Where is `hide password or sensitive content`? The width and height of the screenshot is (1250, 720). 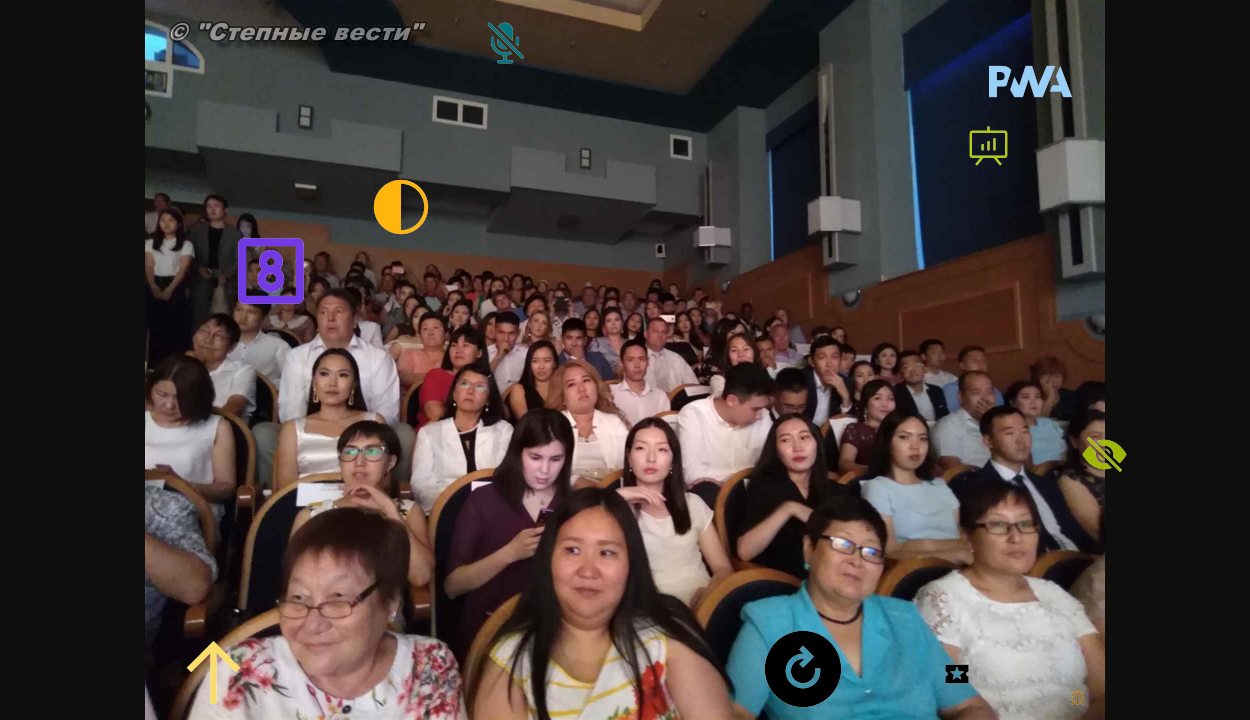
hide password or sensitive content is located at coordinates (1104, 454).